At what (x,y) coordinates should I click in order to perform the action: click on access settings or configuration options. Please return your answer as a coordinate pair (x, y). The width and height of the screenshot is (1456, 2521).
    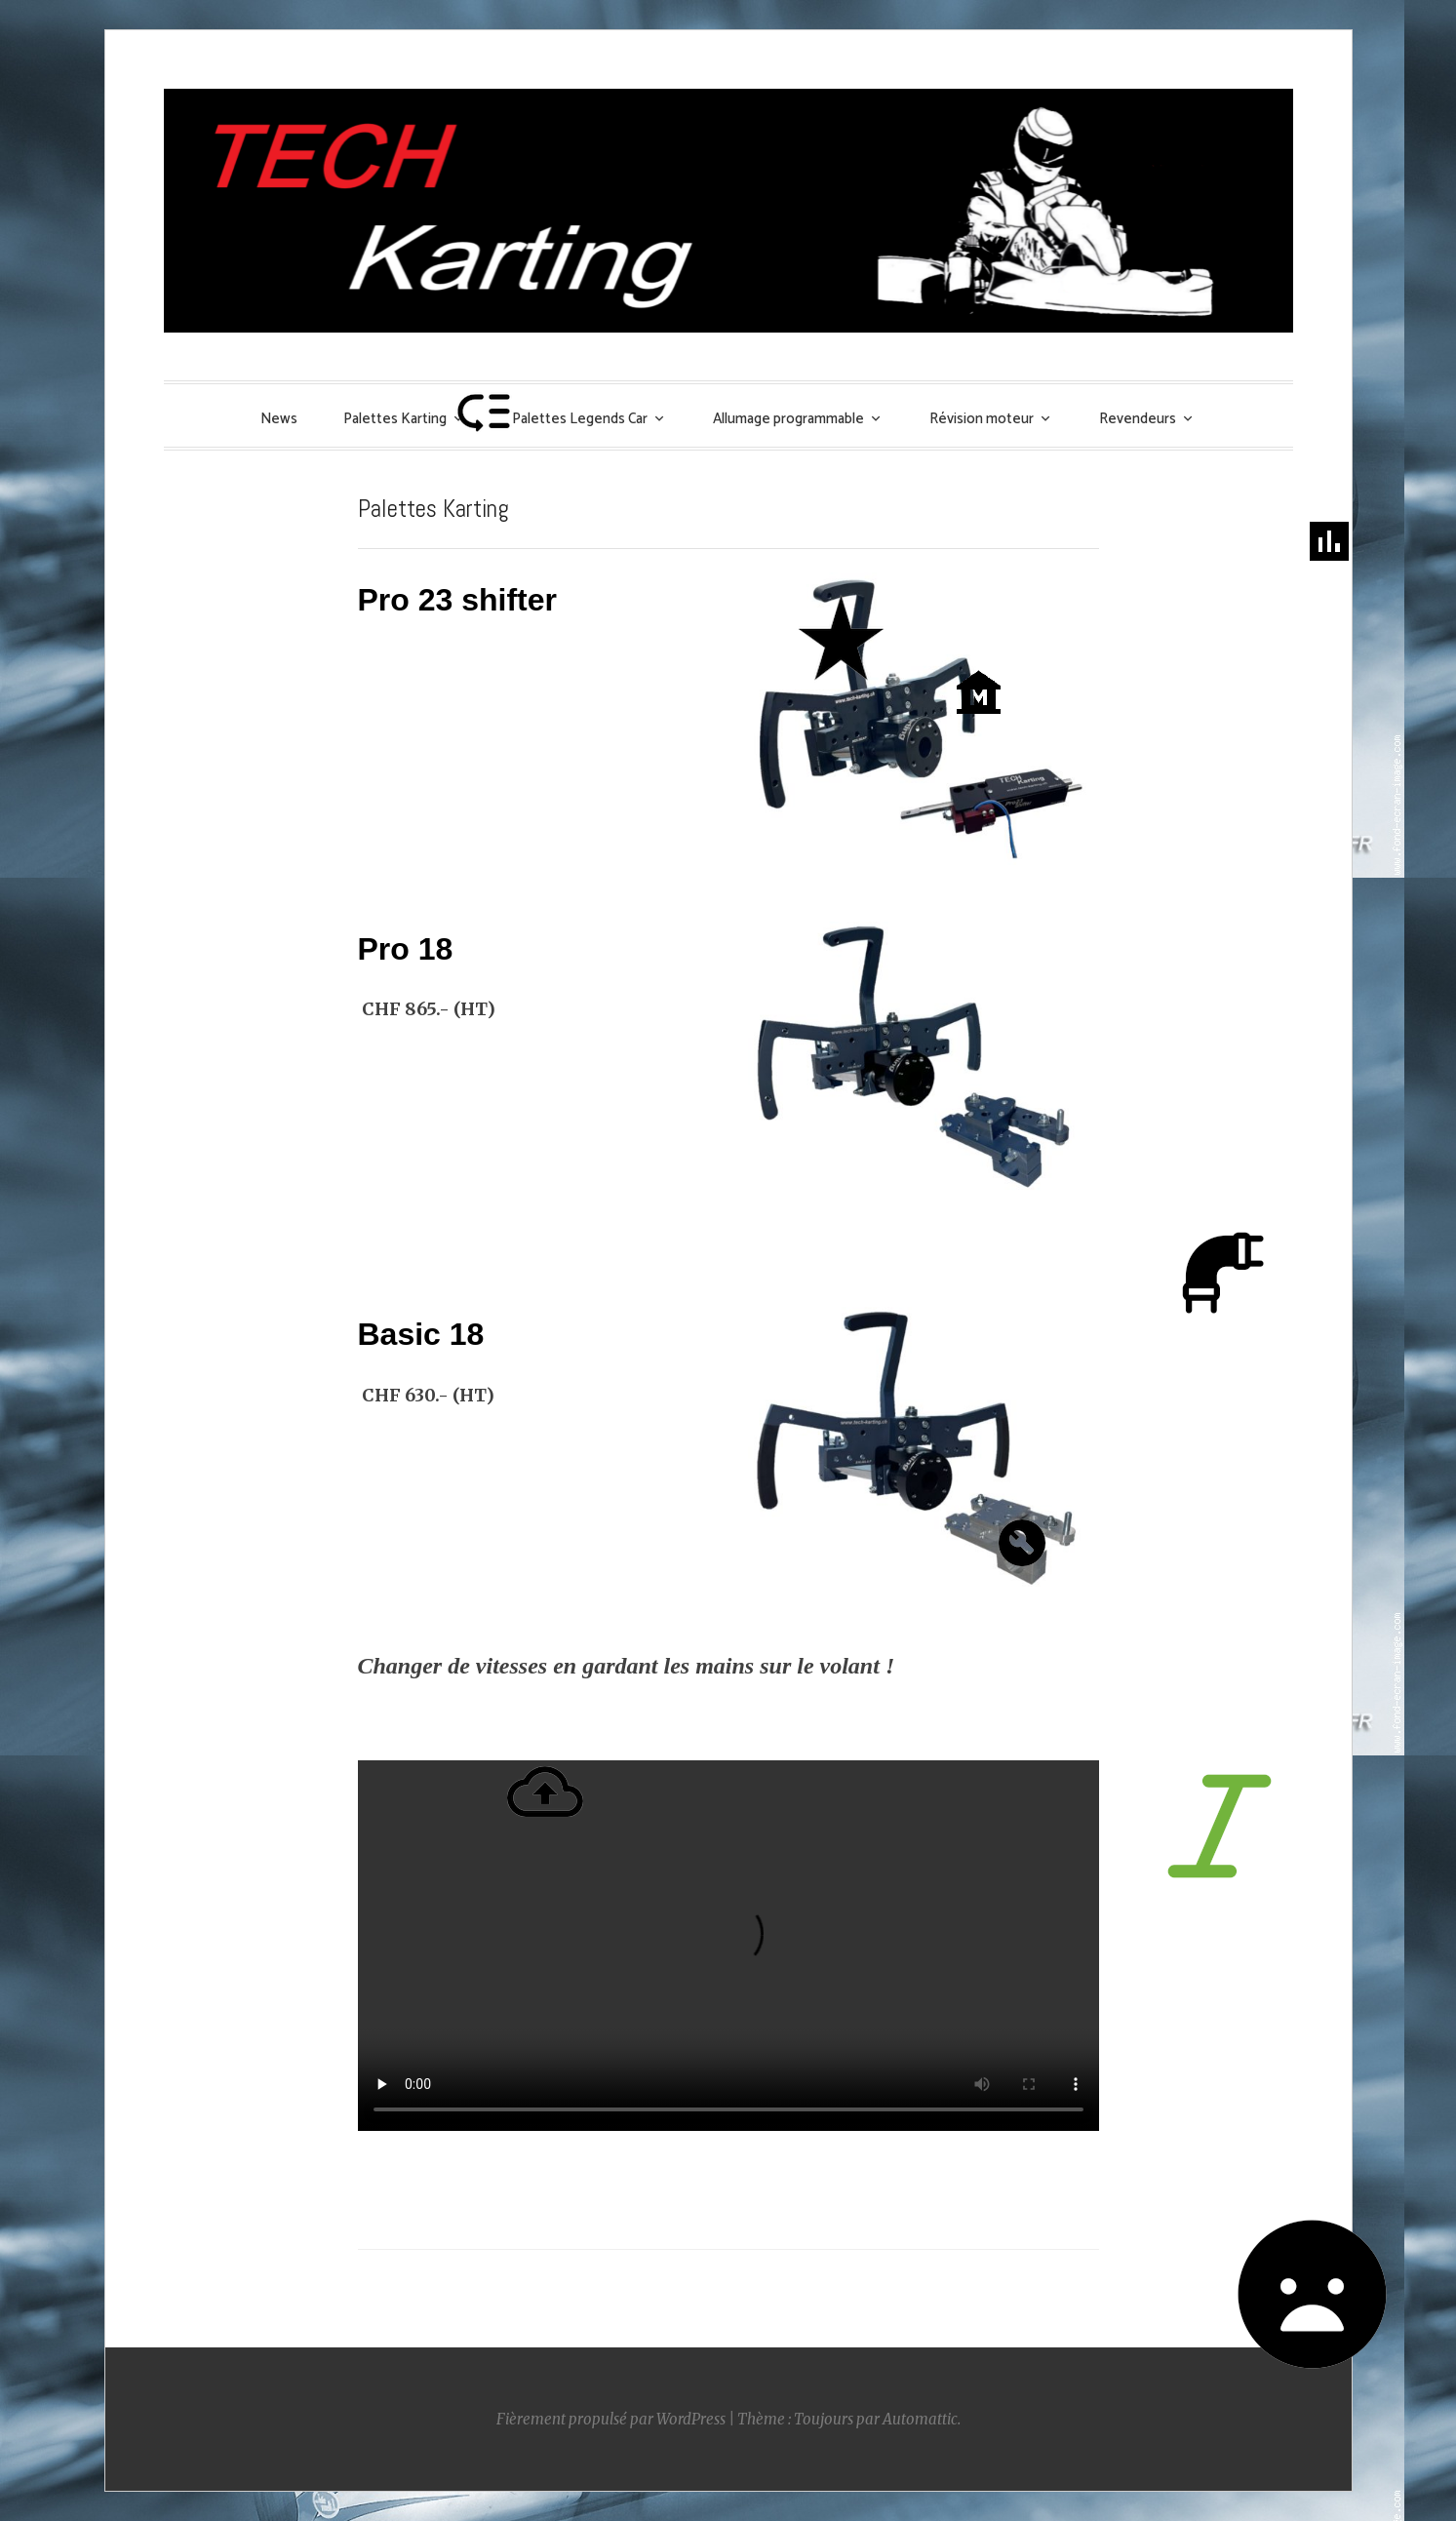
    Looking at the image, I should click on (1022, 1543).